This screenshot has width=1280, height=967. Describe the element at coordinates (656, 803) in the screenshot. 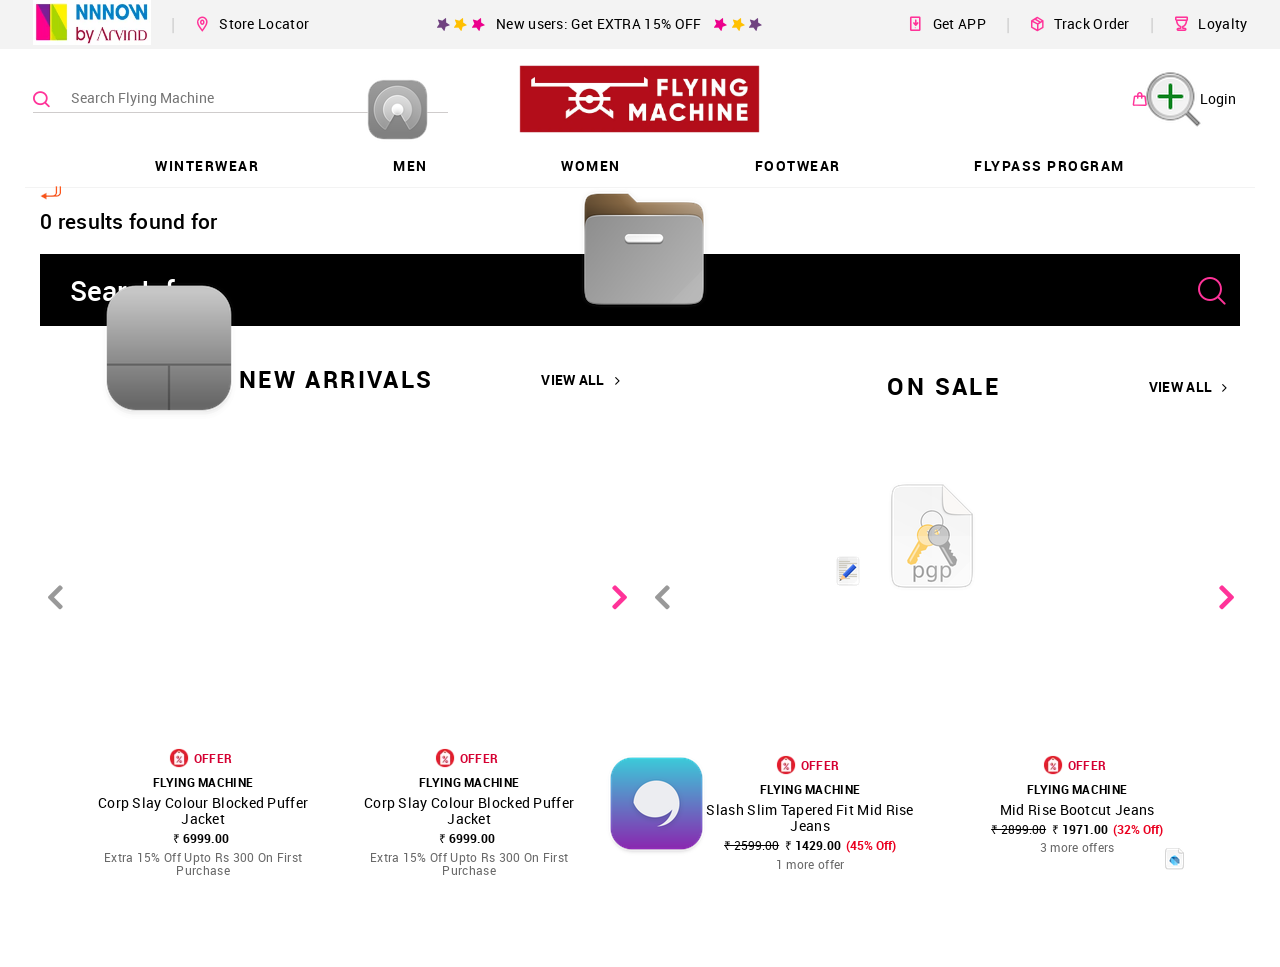

I see `open akonadi personal information management app` at that location.